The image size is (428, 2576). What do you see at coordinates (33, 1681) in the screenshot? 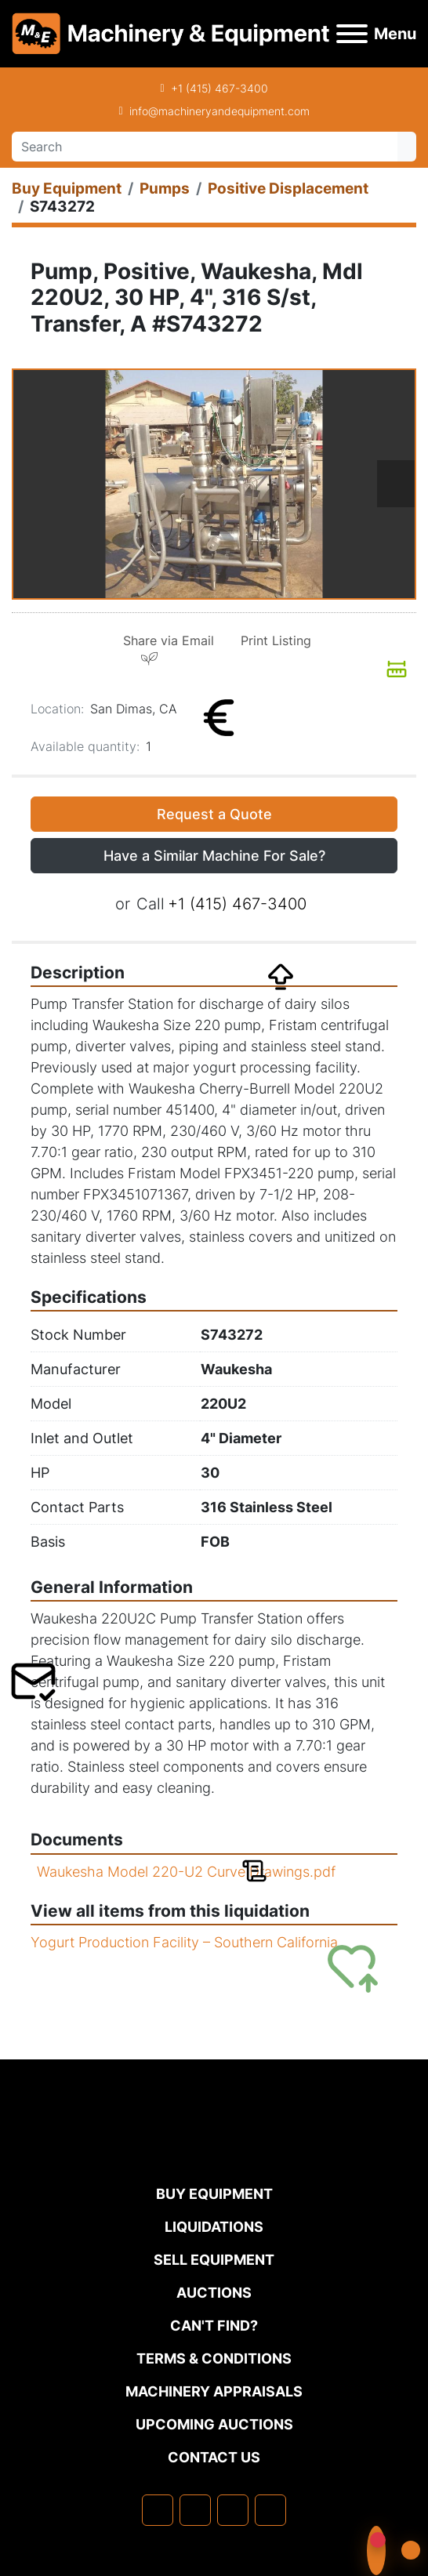
I see `email sent successfully` at bounding box center [33, 1681].